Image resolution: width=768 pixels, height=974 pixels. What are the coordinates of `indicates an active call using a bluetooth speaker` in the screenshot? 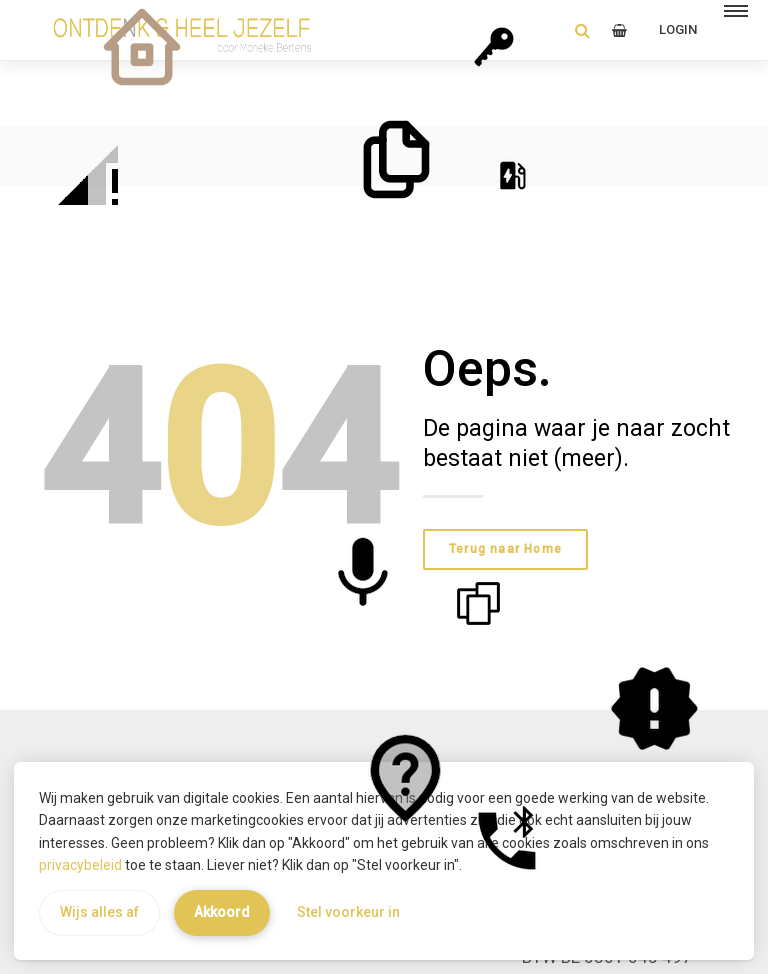 It's located at (507, 841).